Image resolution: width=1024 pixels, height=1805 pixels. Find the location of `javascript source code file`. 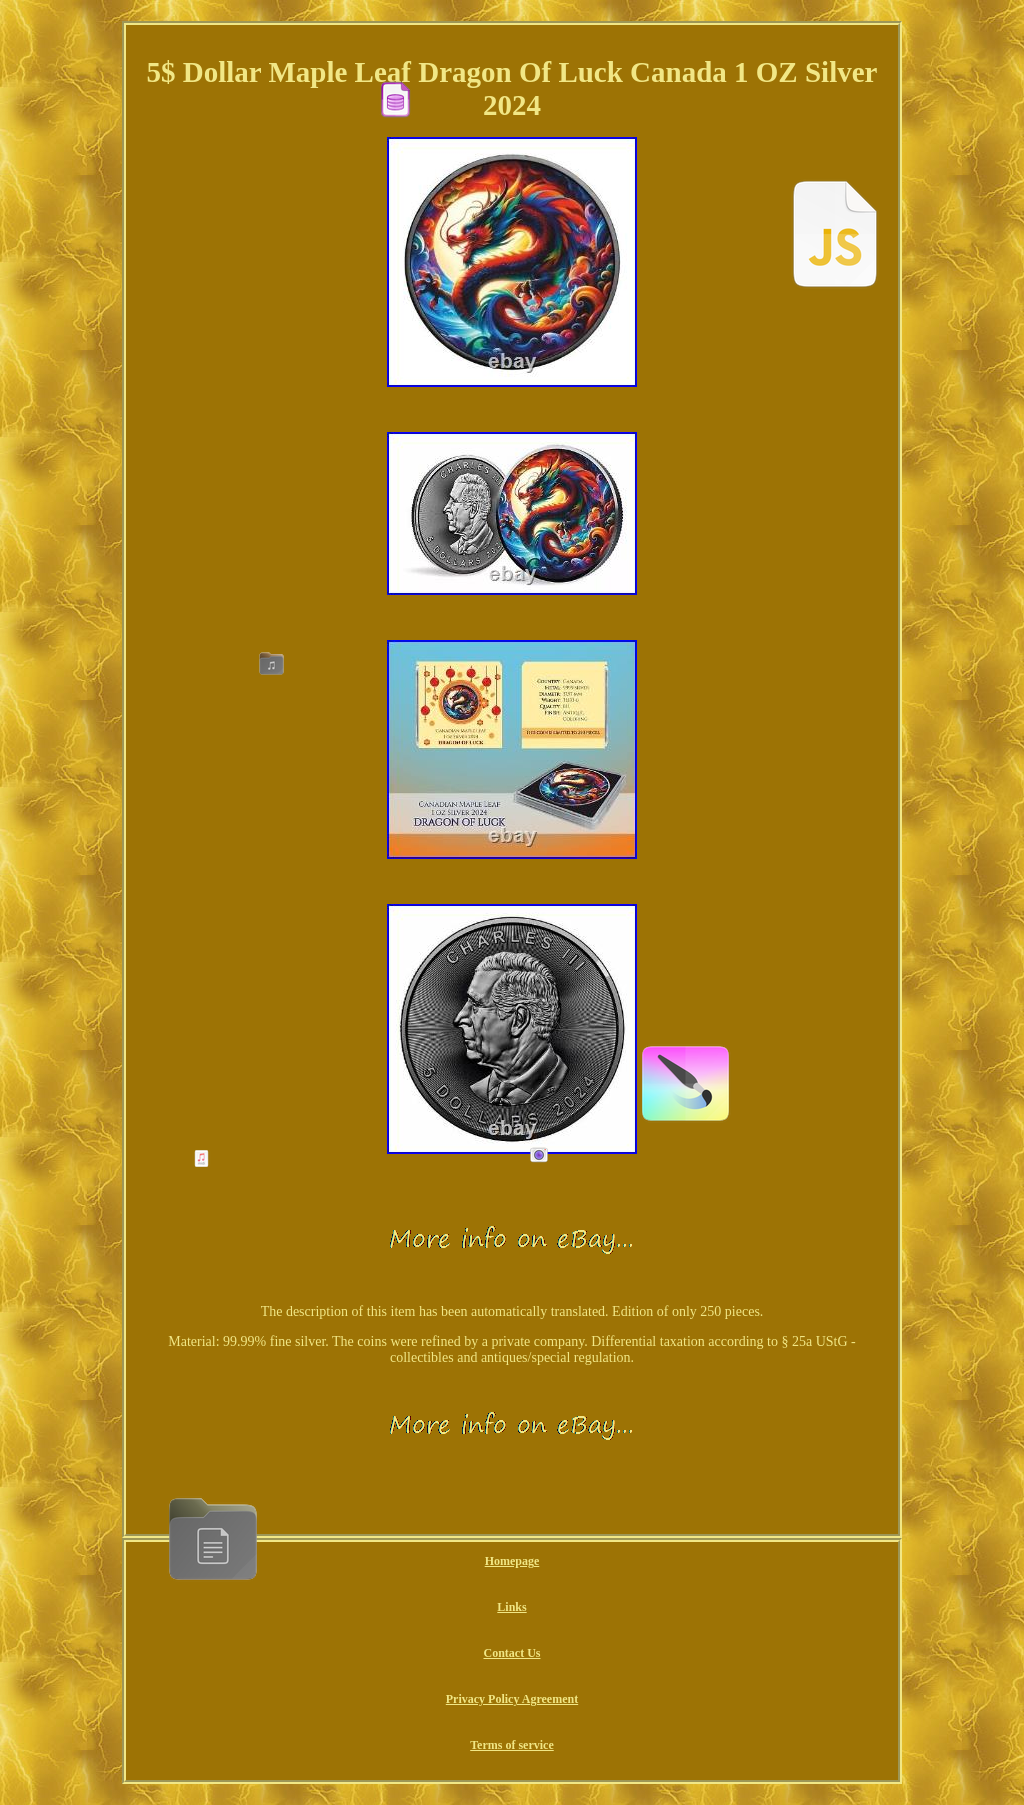

javascript source code file is located at coordinates (835, 234).